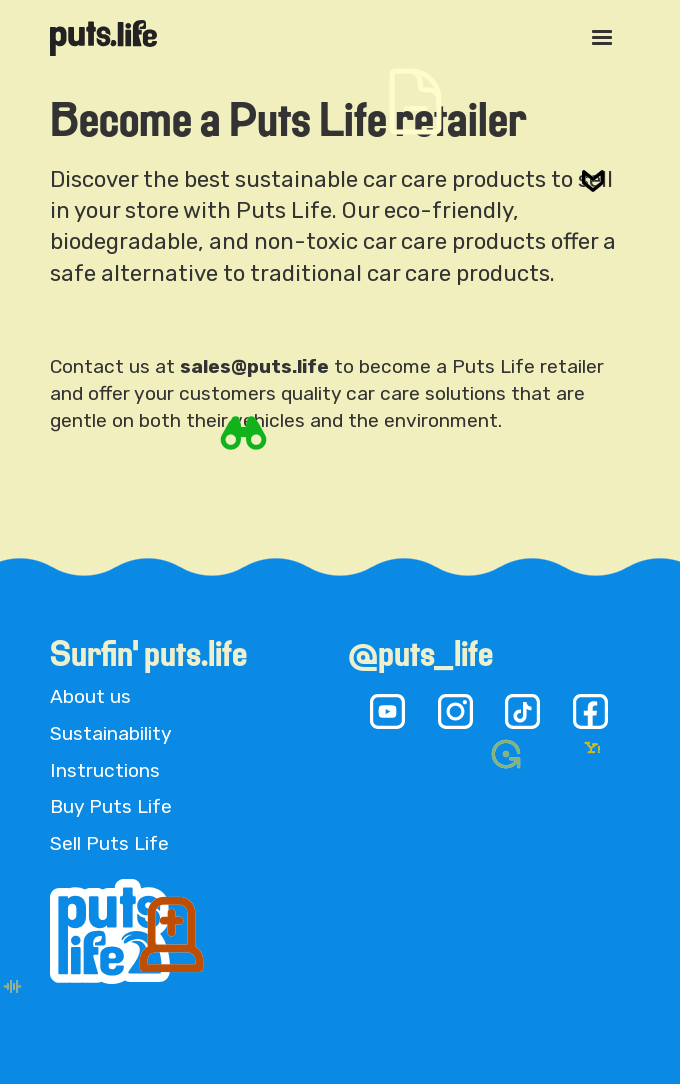  What do you see at coordinates (171, 932) in the screenshot?
I see `indicates a memorial or cemetery location` at bounding box center [171, 932].